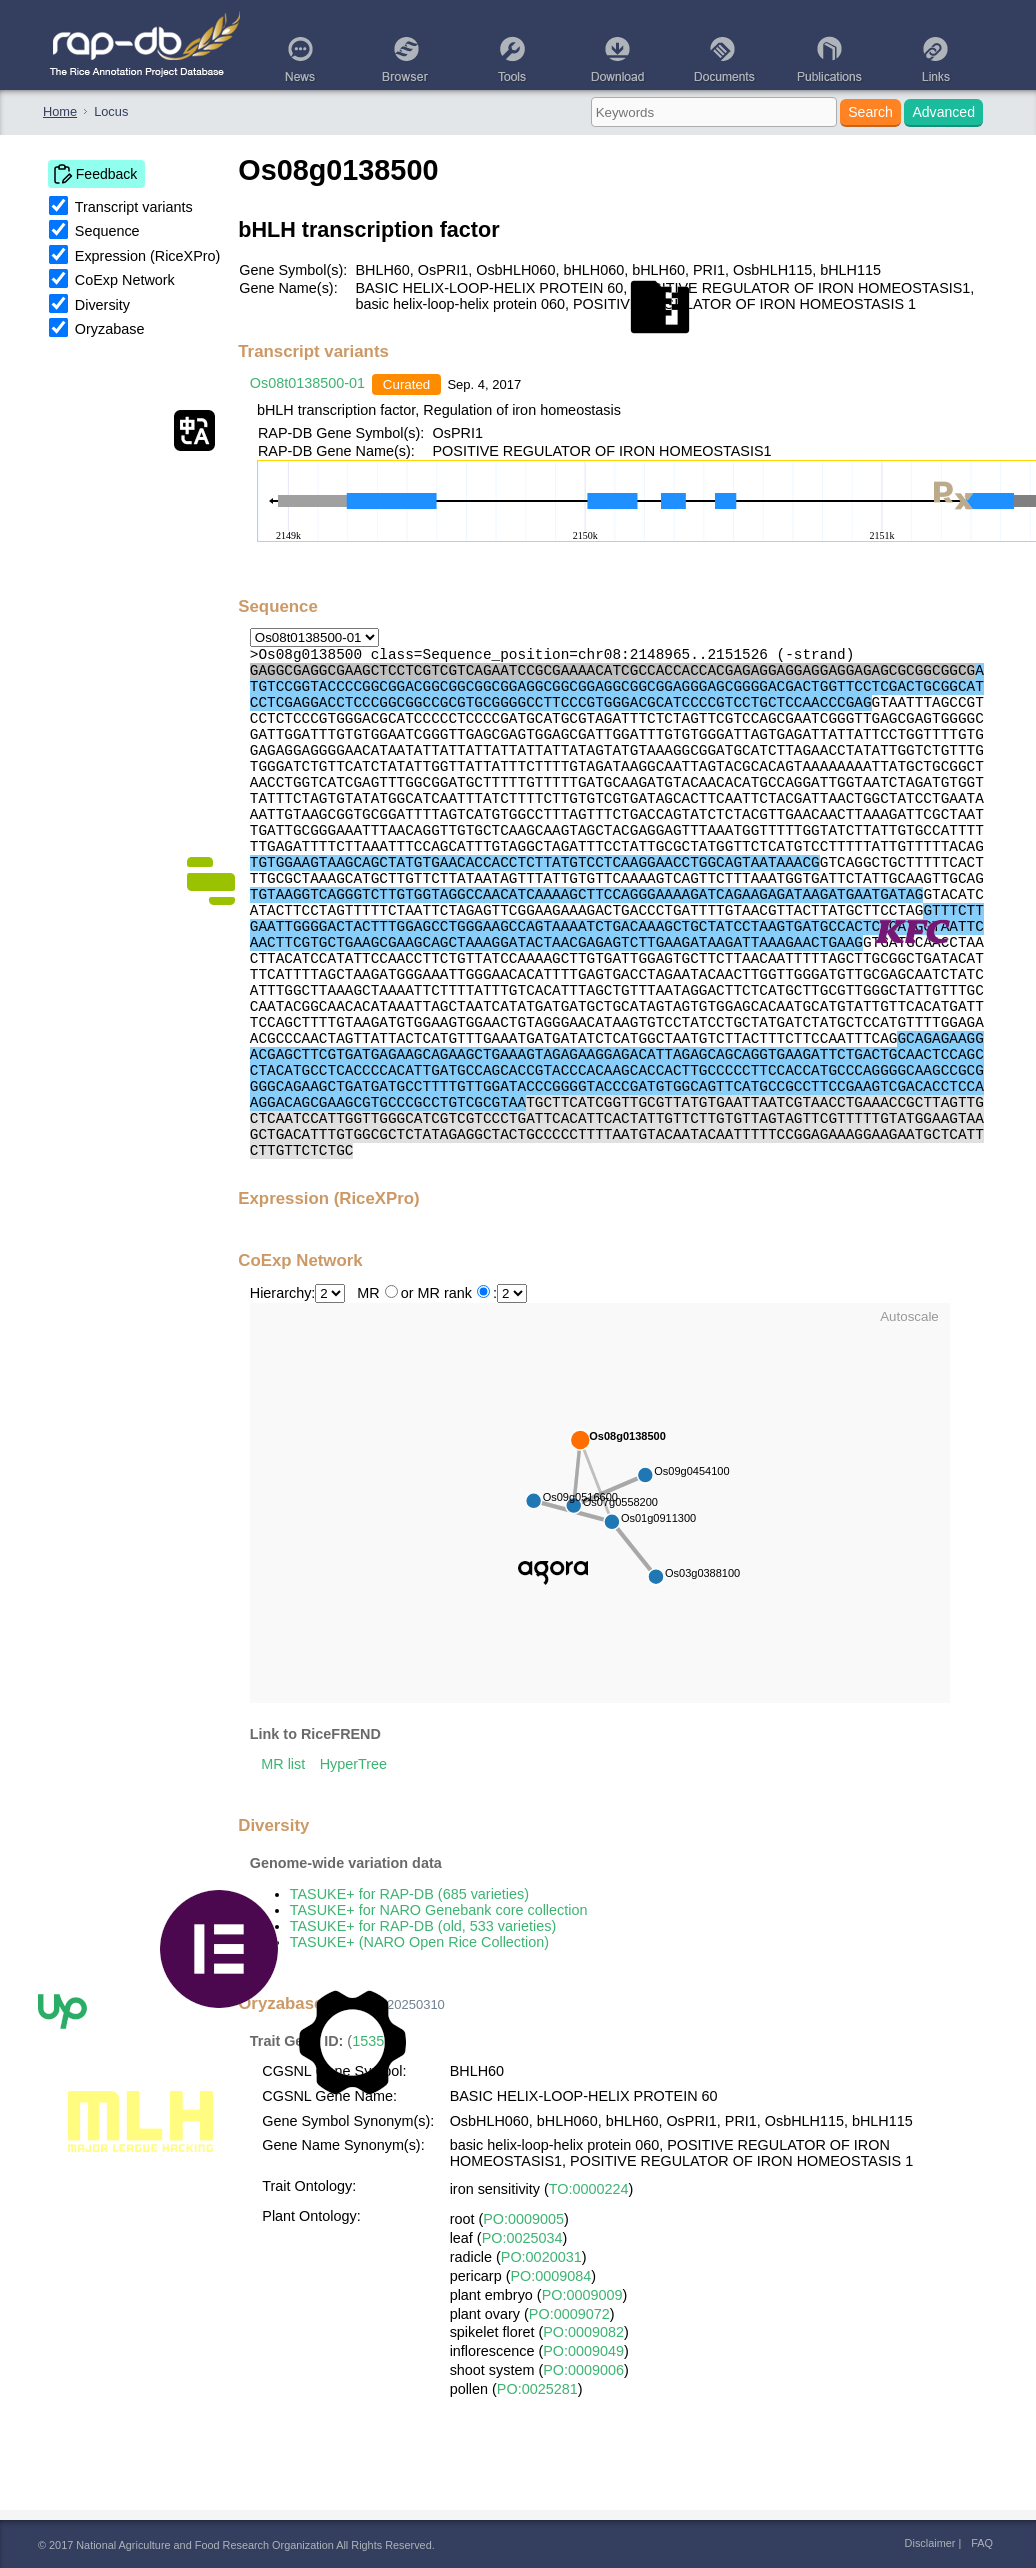 The image size is (1036, 2568). I want to click on open compressed folder, so click(660, 307).